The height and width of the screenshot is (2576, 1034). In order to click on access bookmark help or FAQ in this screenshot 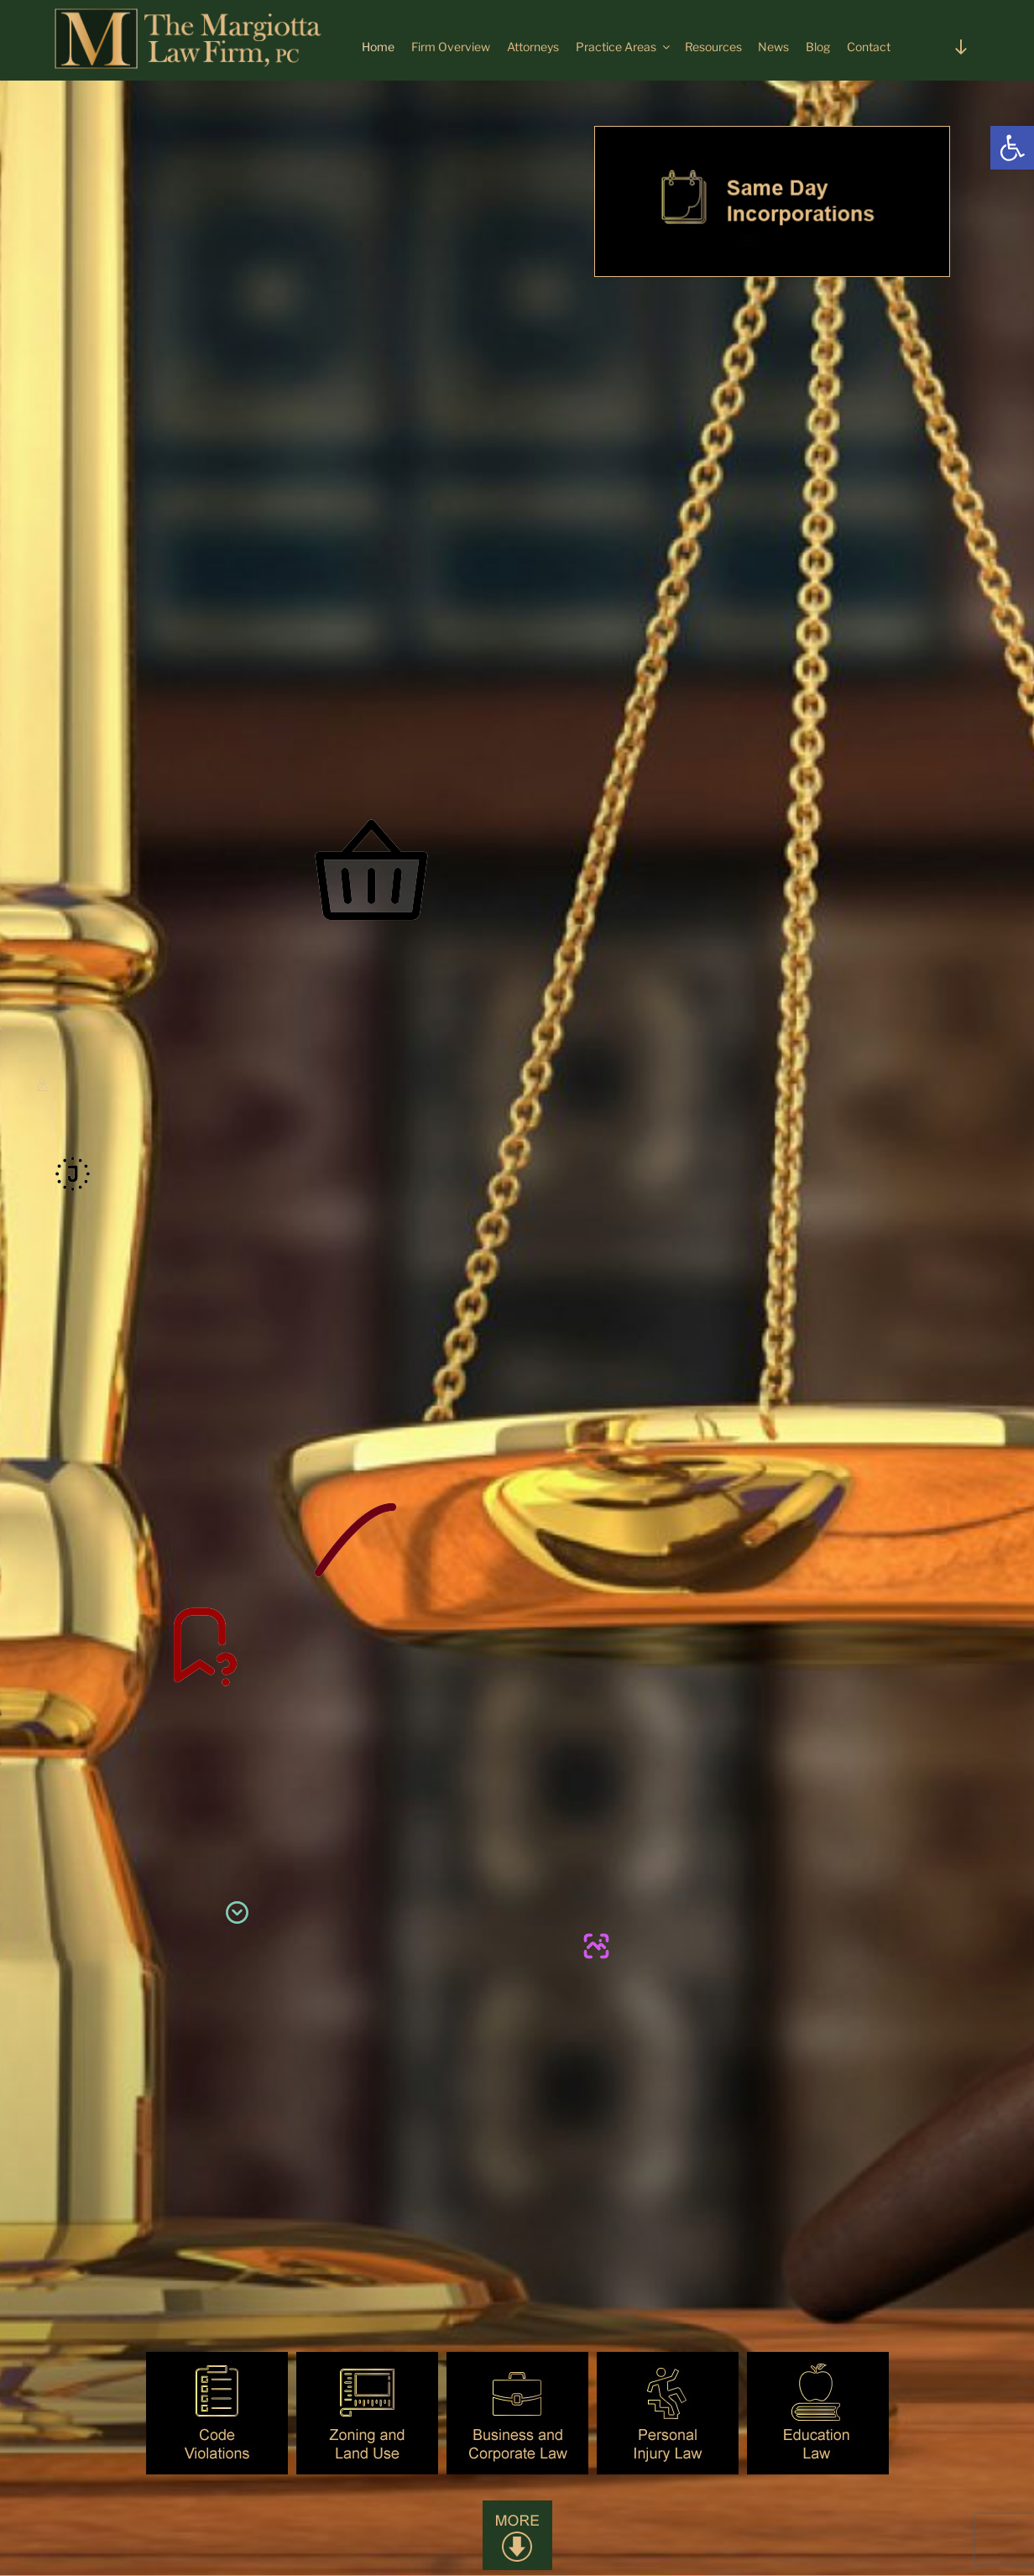, I will do `click(200, 1645)`.